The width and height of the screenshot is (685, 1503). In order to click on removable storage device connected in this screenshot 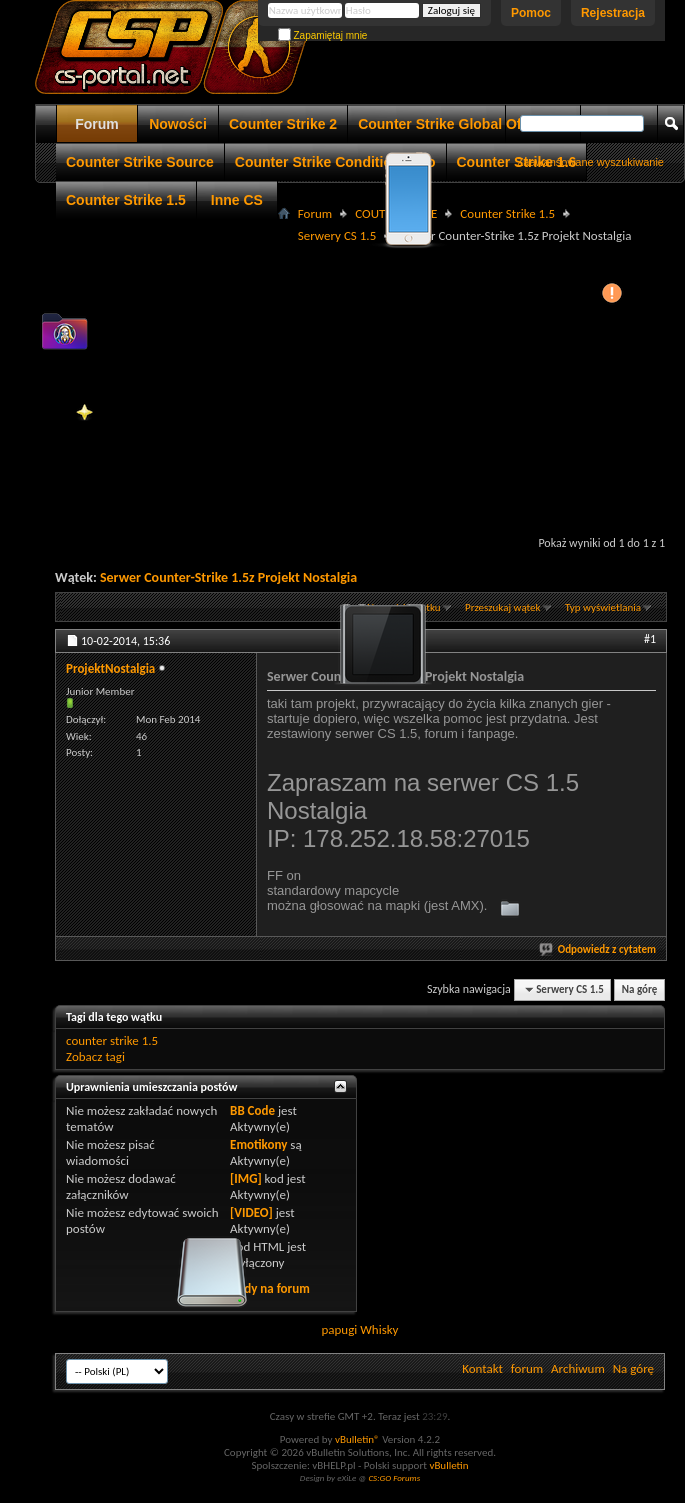, I will do `click(212, 1272)`.